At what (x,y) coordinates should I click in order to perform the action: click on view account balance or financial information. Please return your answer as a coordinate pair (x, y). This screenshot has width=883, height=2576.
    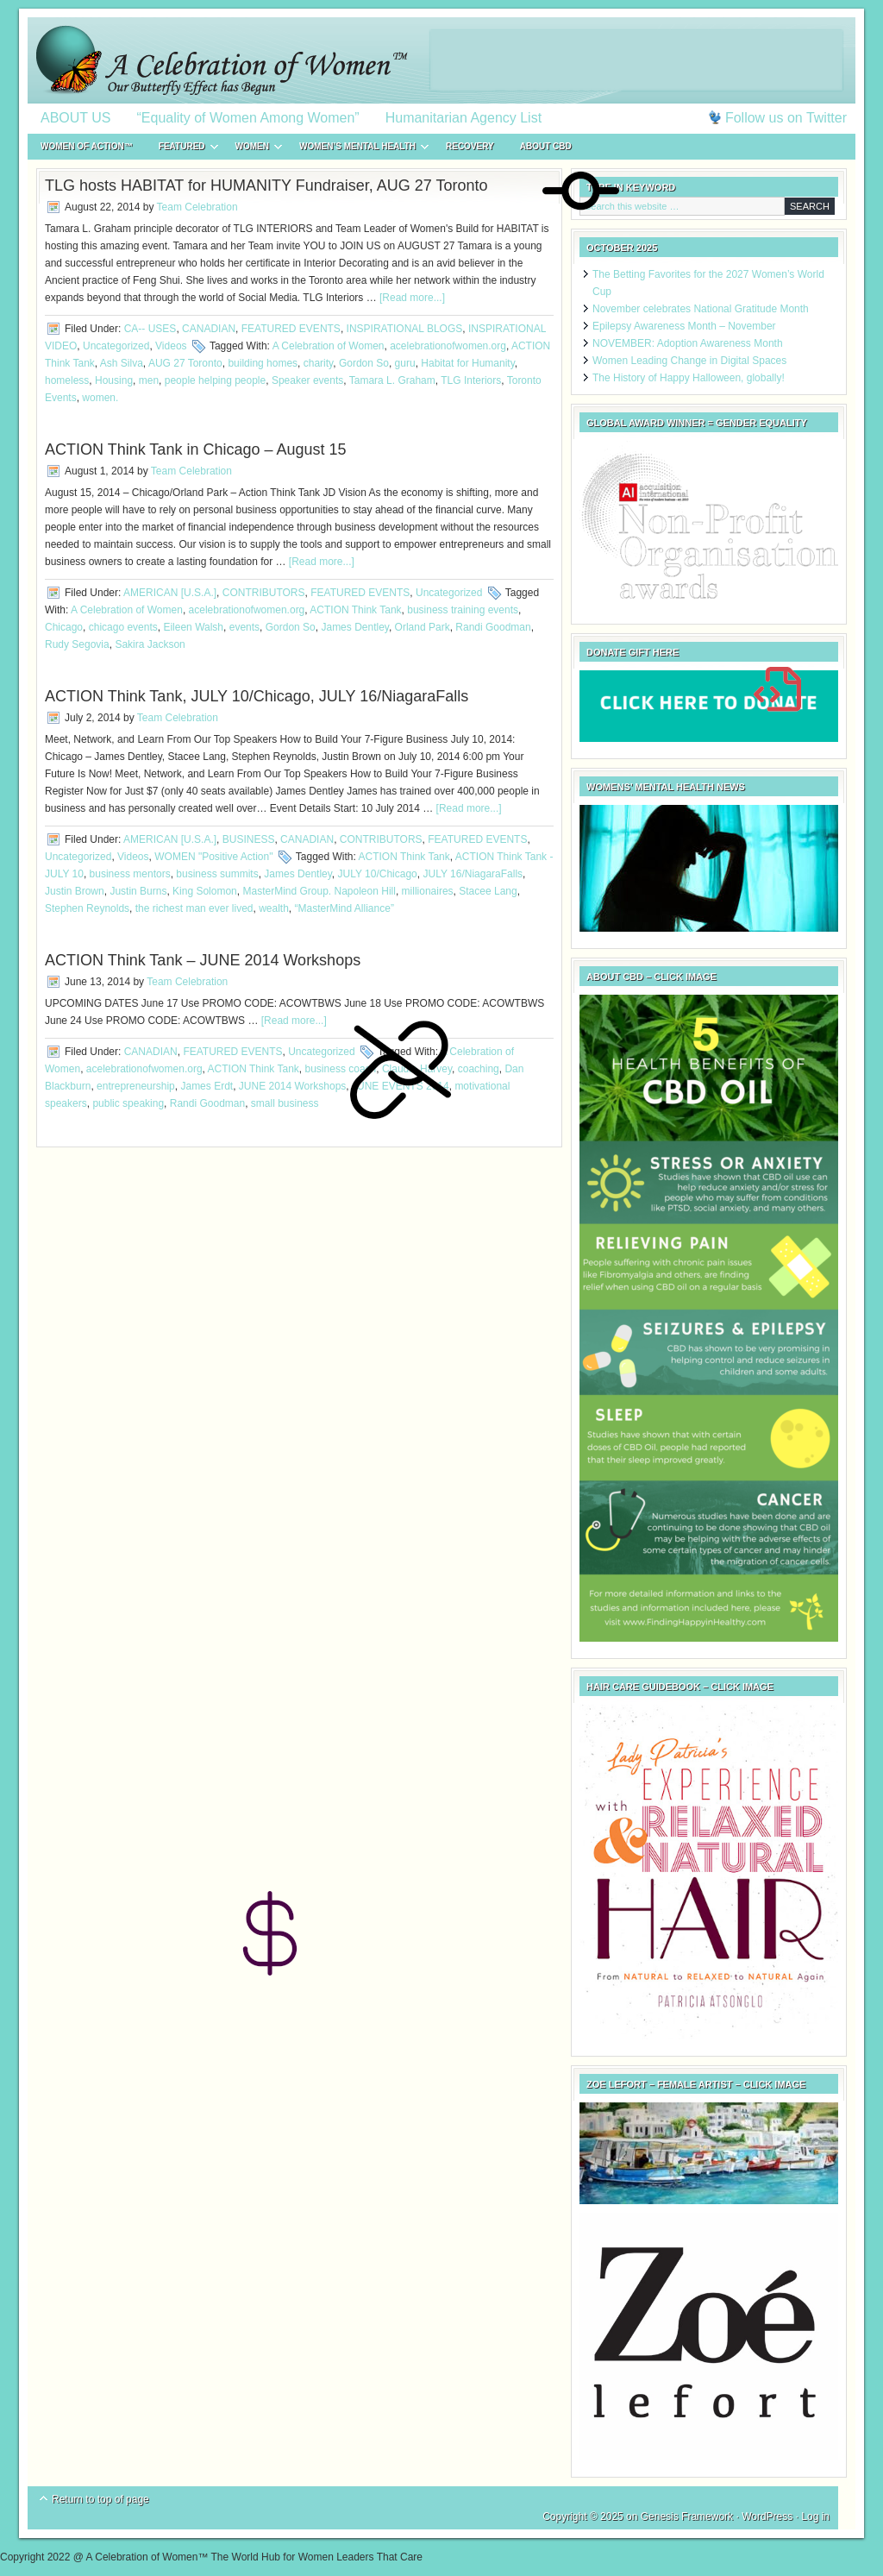
    Looking at the image, I should click on (270, 1933).